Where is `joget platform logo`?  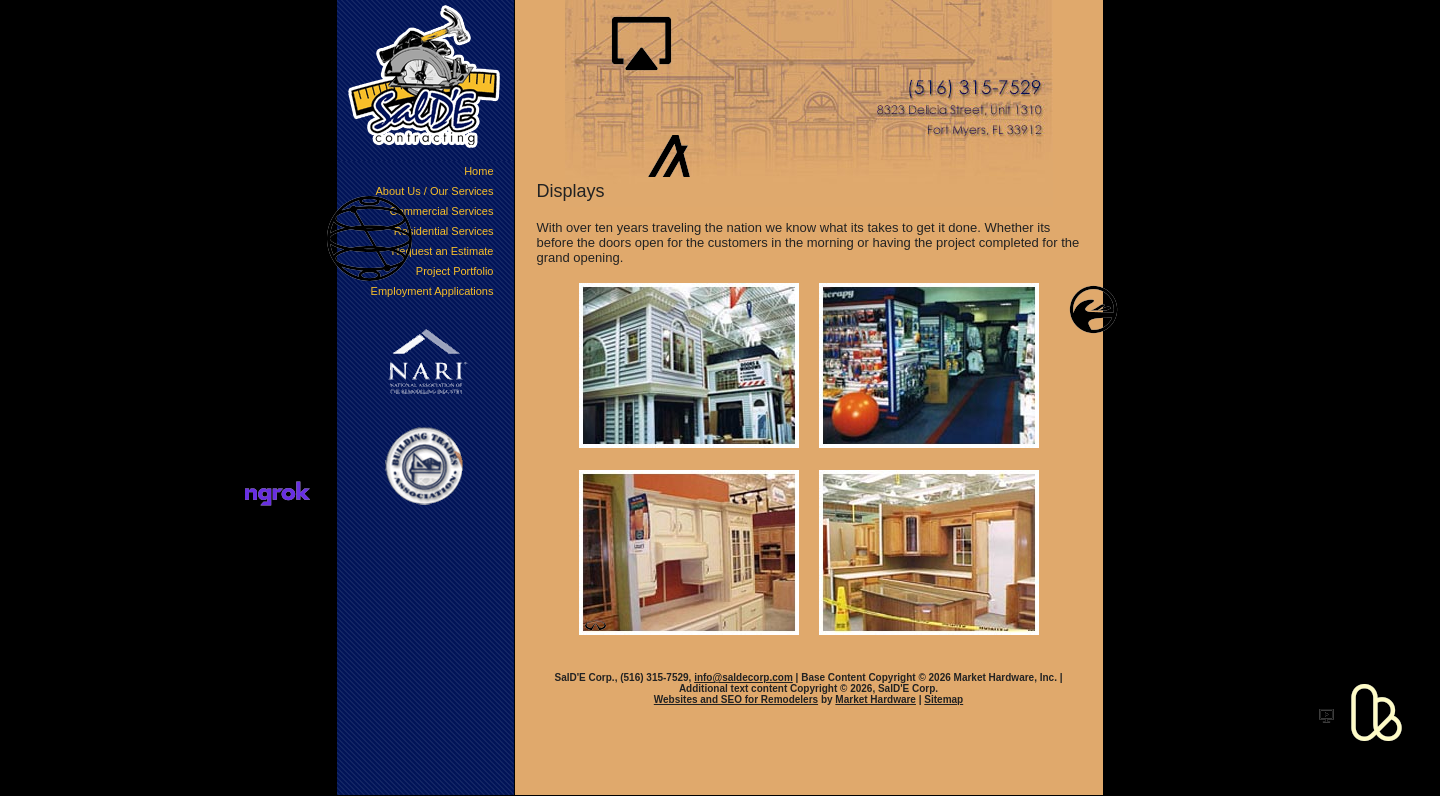 joget platform logo is located at coordinates (1093, 309).